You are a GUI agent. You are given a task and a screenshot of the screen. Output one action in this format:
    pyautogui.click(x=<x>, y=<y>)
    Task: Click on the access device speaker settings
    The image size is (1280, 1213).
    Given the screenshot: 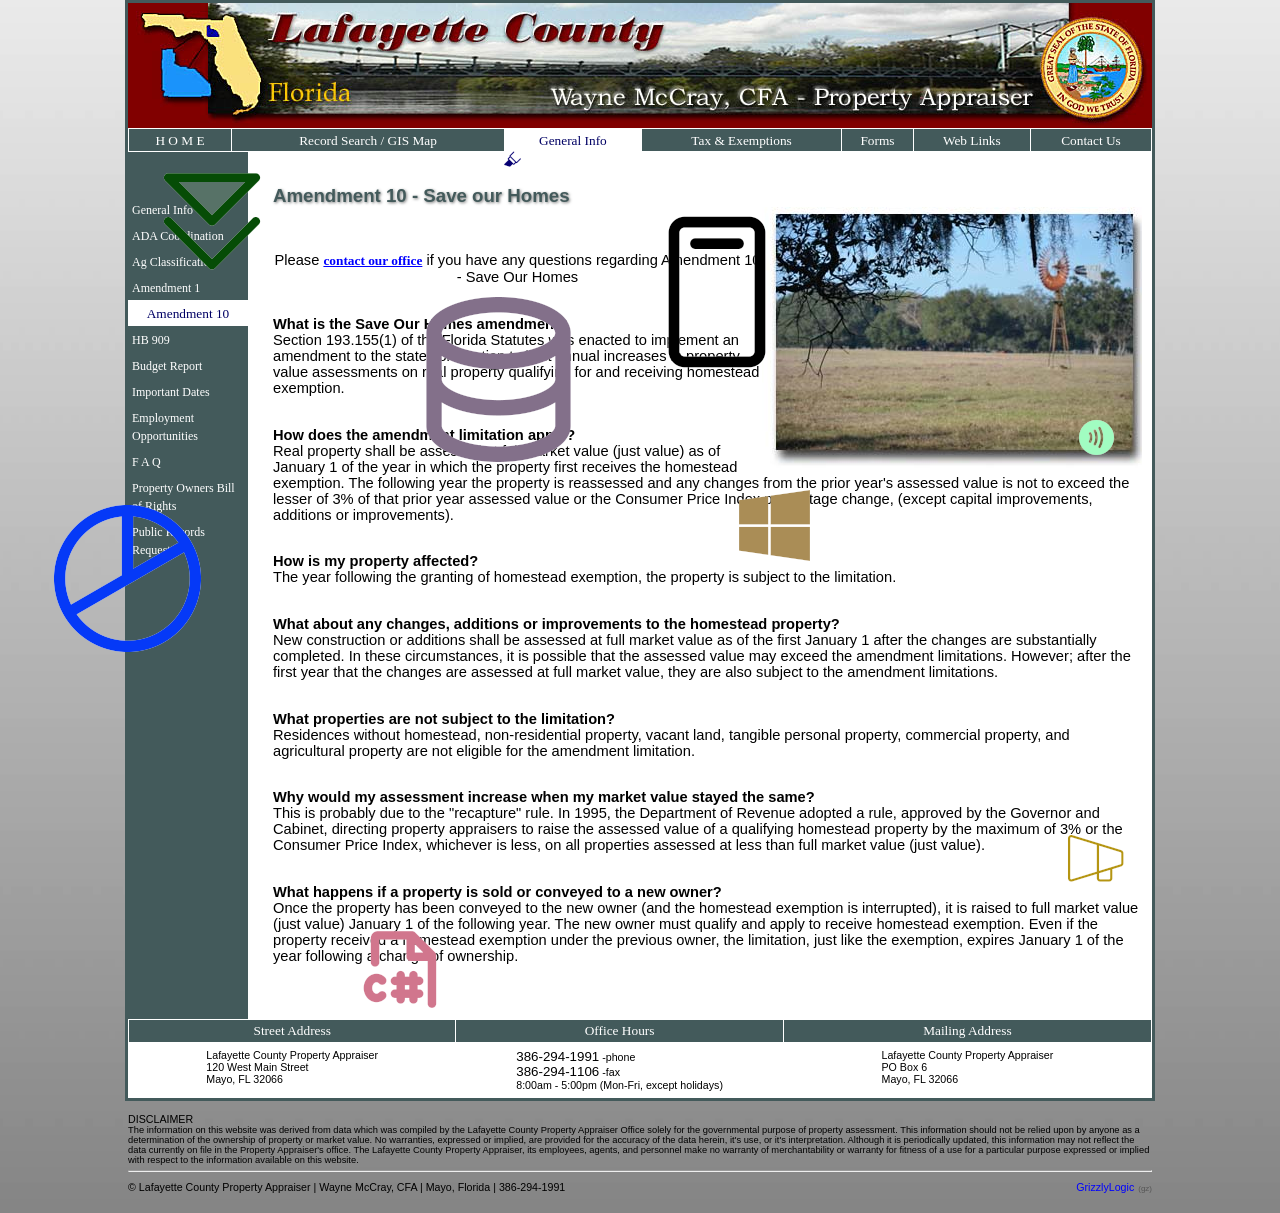 What is the action you would take?
    pyautogui.click(x=717, y=292)
    